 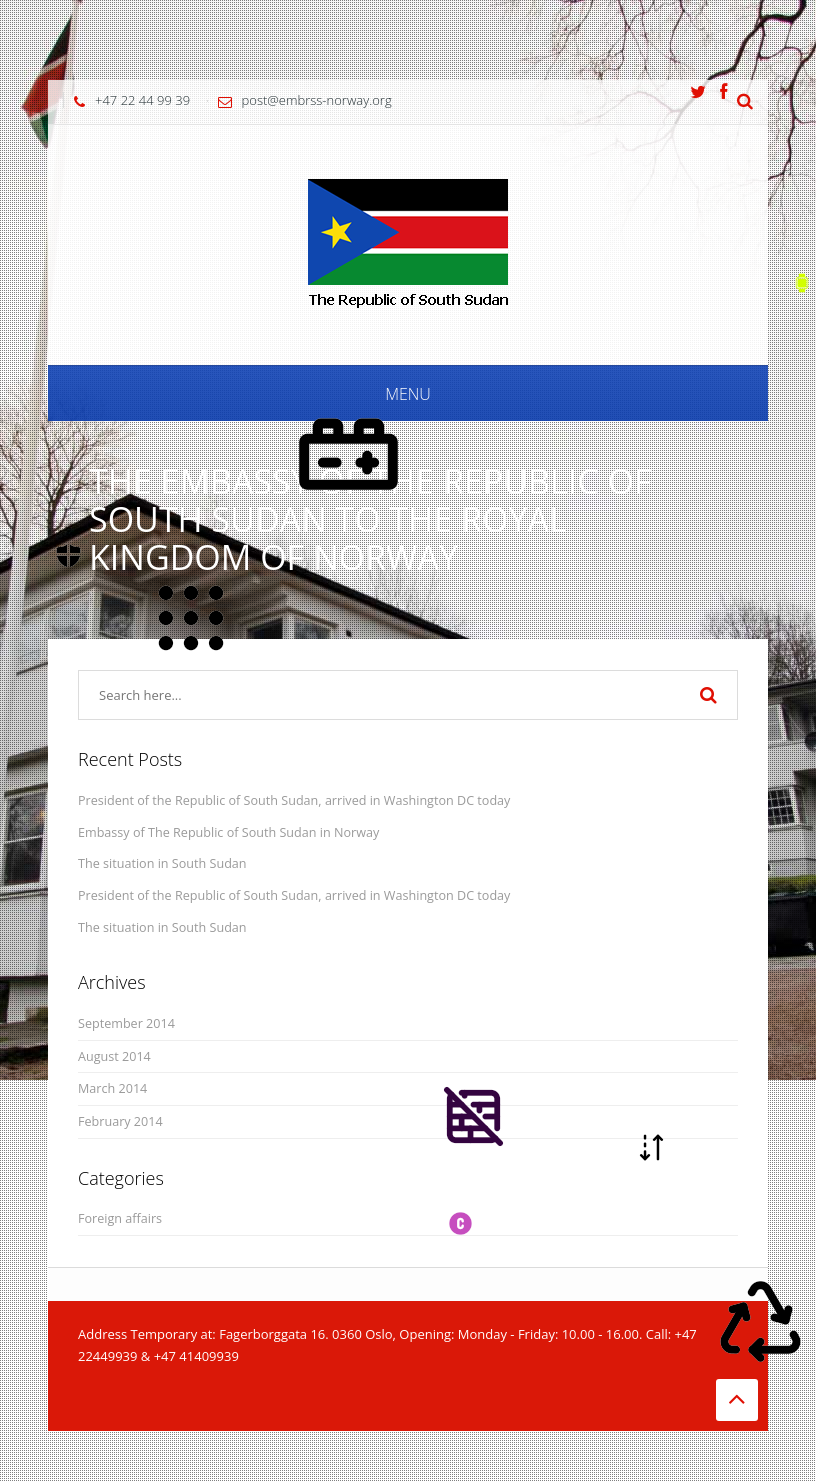 What do you see at coordinates (191, 618) in the screenshot?
I see `open app drawer or launcher` at bounding box center [191, 618].